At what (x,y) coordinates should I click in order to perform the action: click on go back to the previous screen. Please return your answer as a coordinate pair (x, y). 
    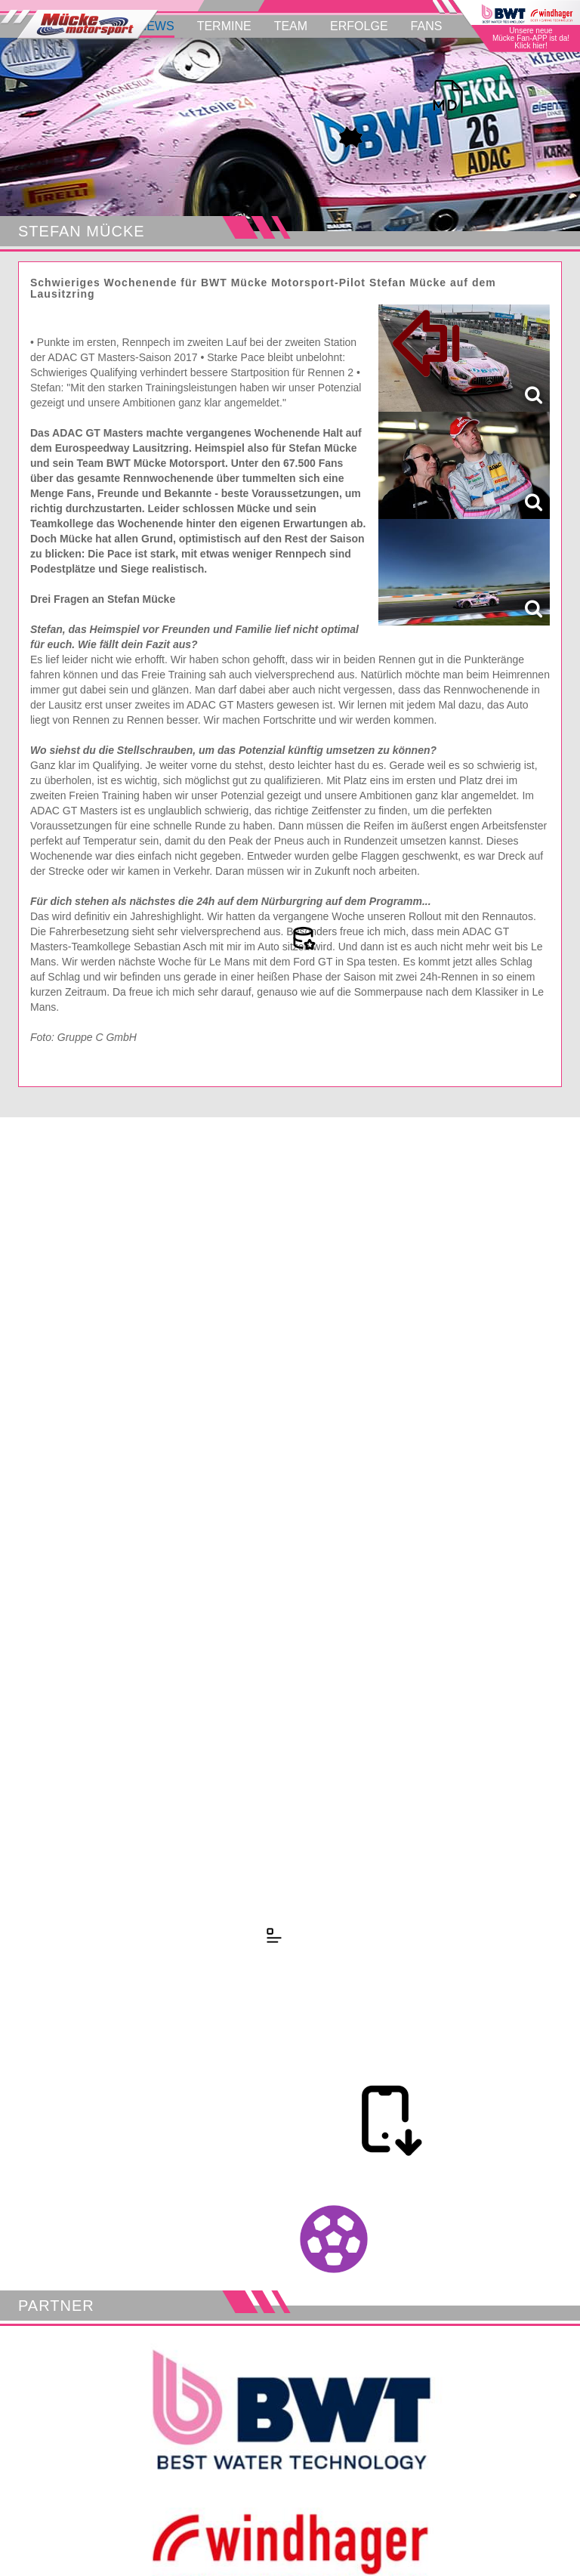
    Looking at the image, I should click on (428, 343).